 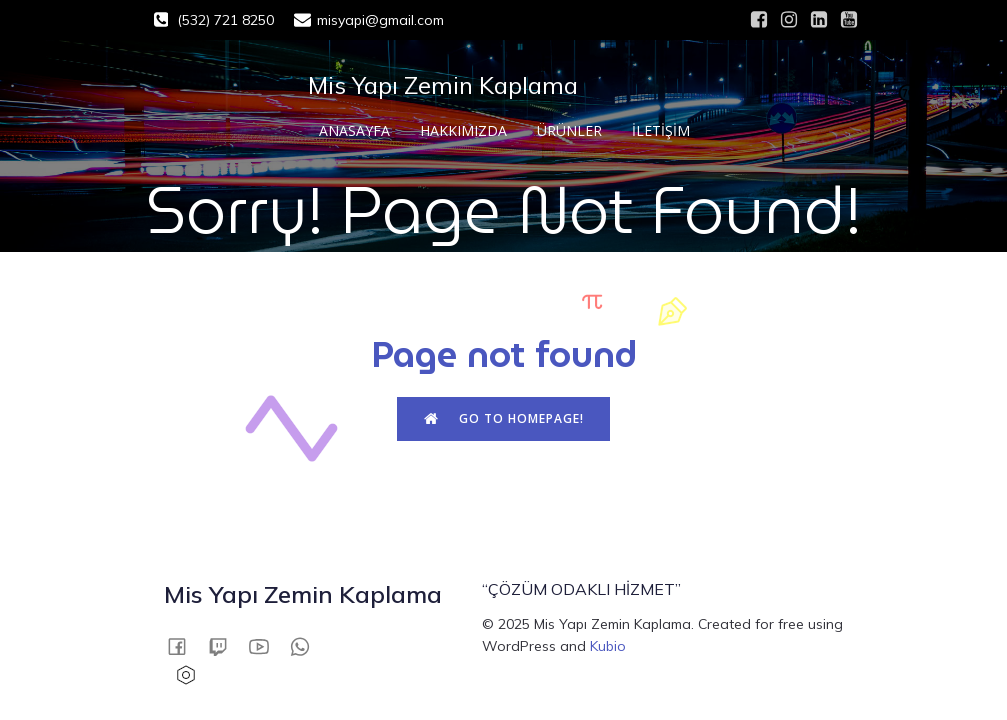 What do you see at coordinates (186, 675) in the screenshot?
I see `access settings or configuration options` at bounding box center [186, 675].